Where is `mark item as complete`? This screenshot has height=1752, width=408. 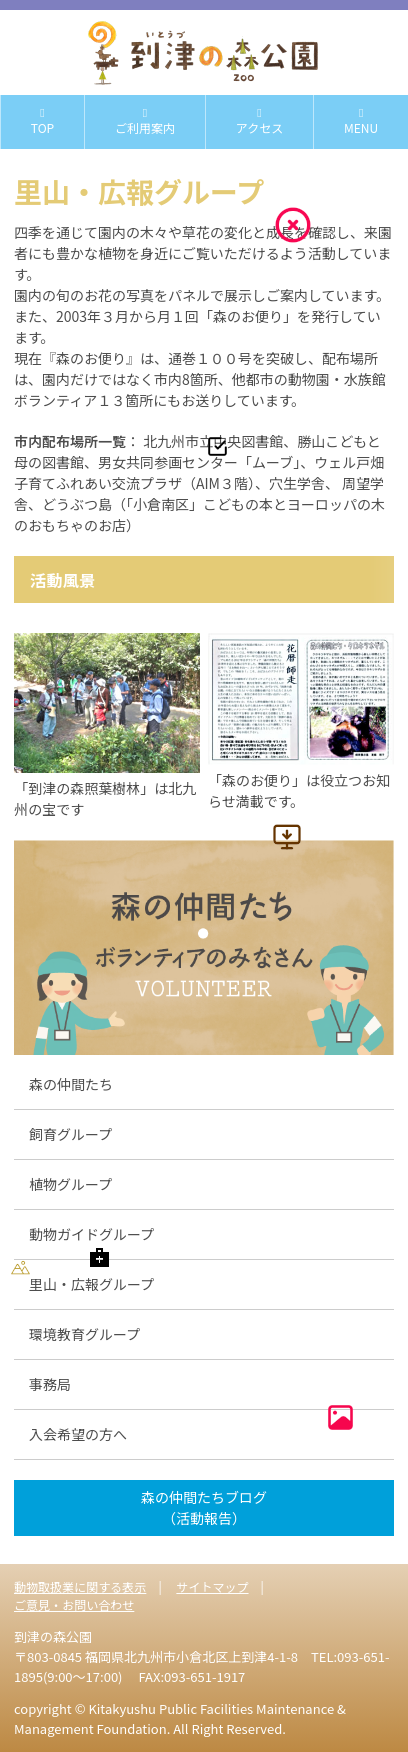 mark item as complete is located at coordinates (217, 446).